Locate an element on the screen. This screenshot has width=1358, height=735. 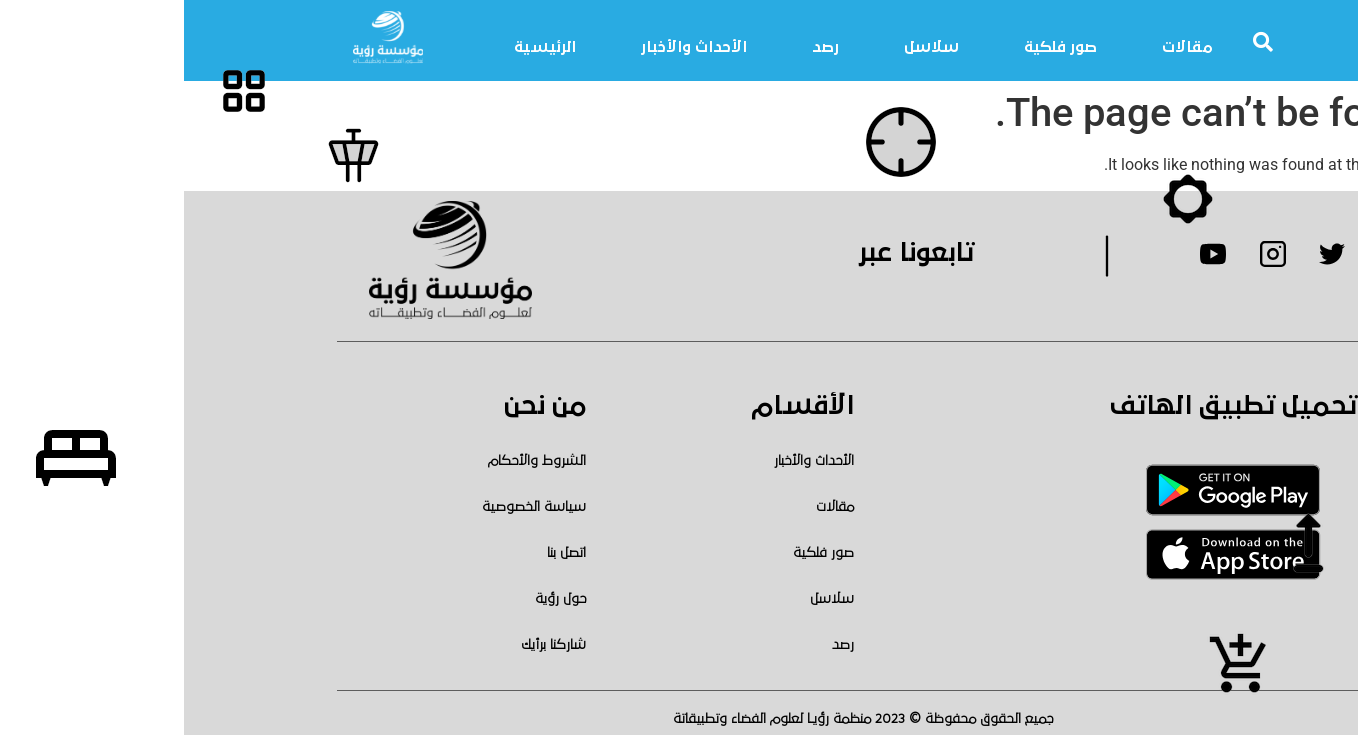
view bedroom or sleeping accommodations is located at coordinates (76, 458).